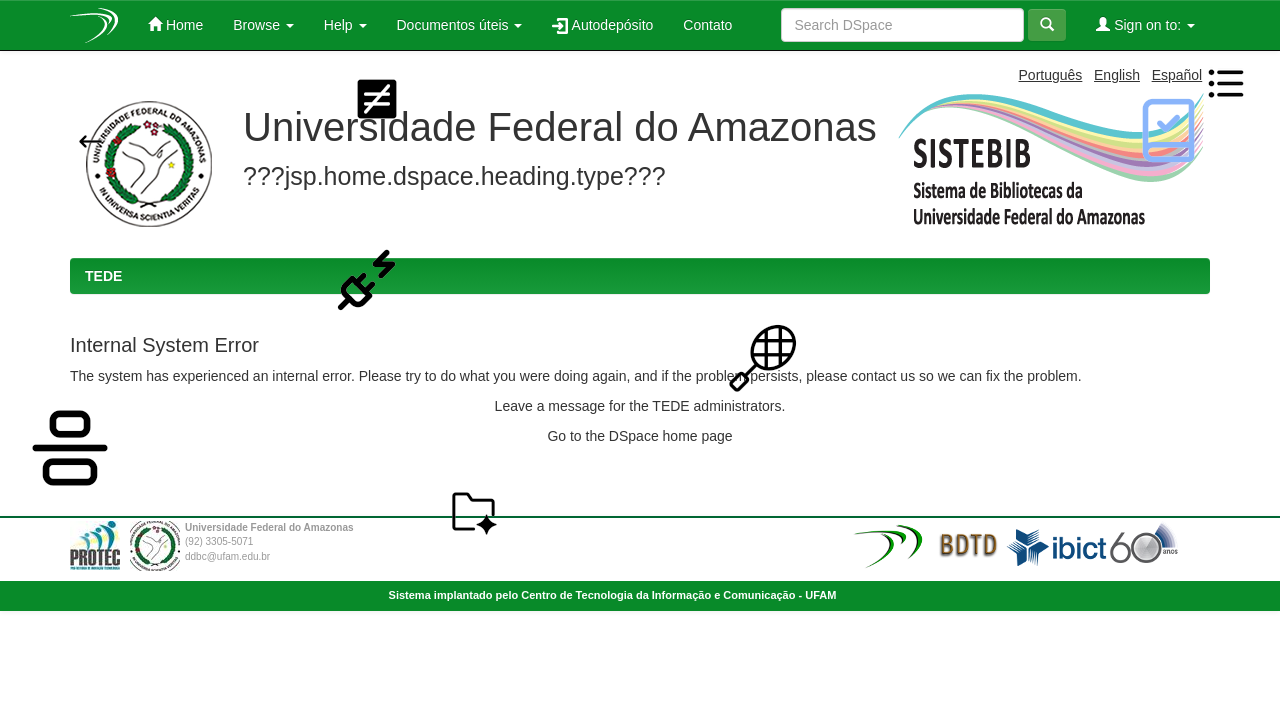 The height and width of the screenshot is (720, 1280). What do you see at coordinates (1168, 130) in the screenshot?
I see `mark a book as read or completed` at bounding box center [1168, 130].